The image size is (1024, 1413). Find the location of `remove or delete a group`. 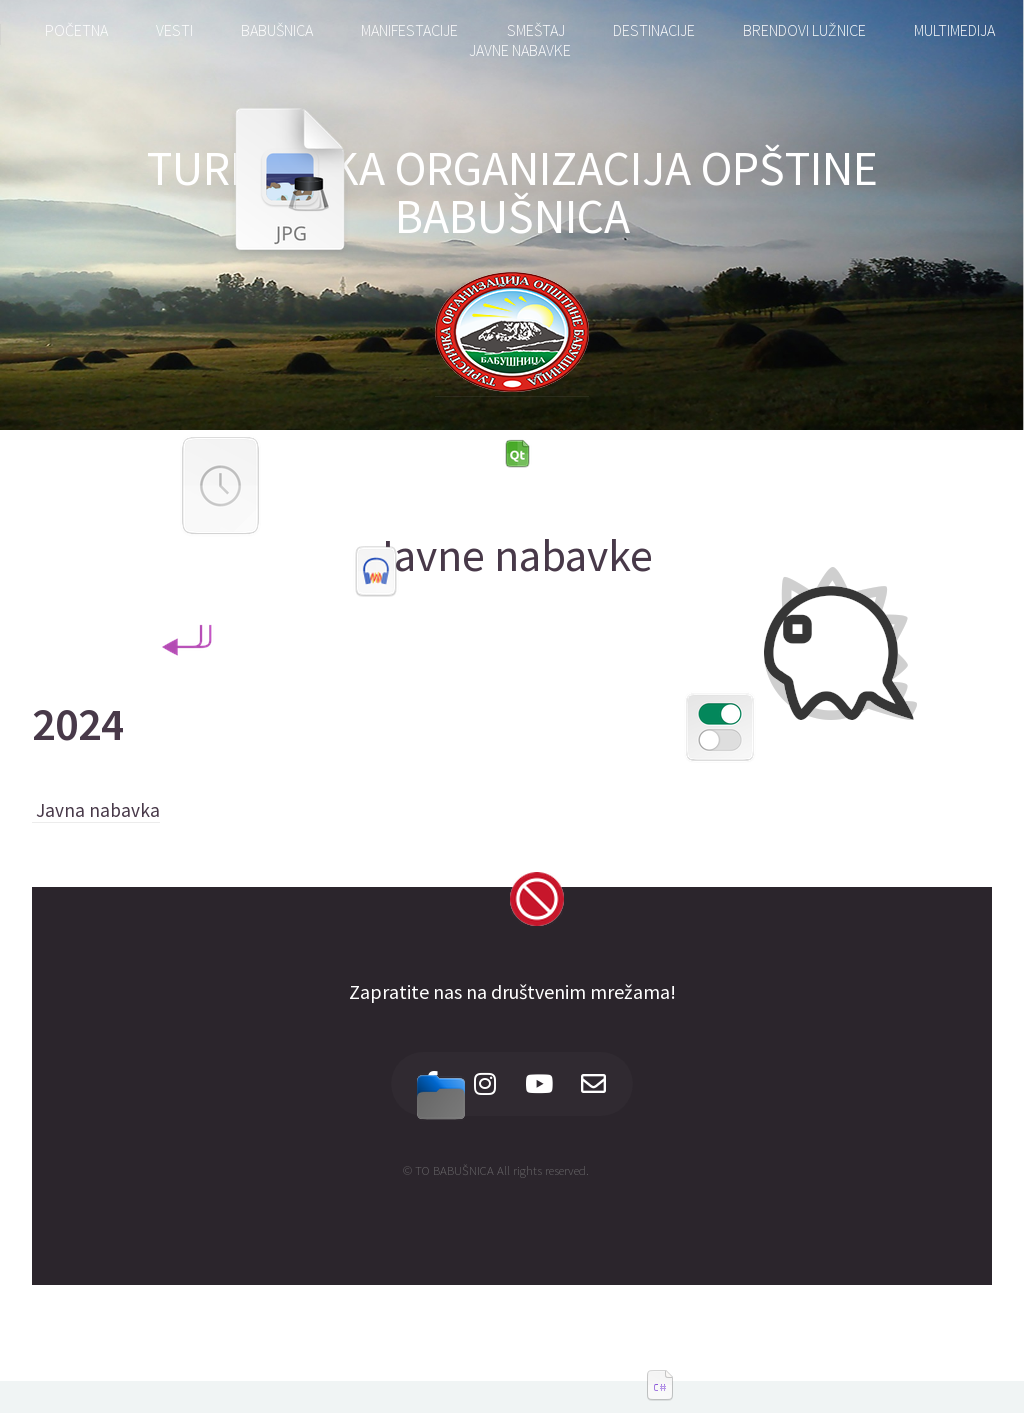

remove or delete a group is located at coordinates (537, 899).